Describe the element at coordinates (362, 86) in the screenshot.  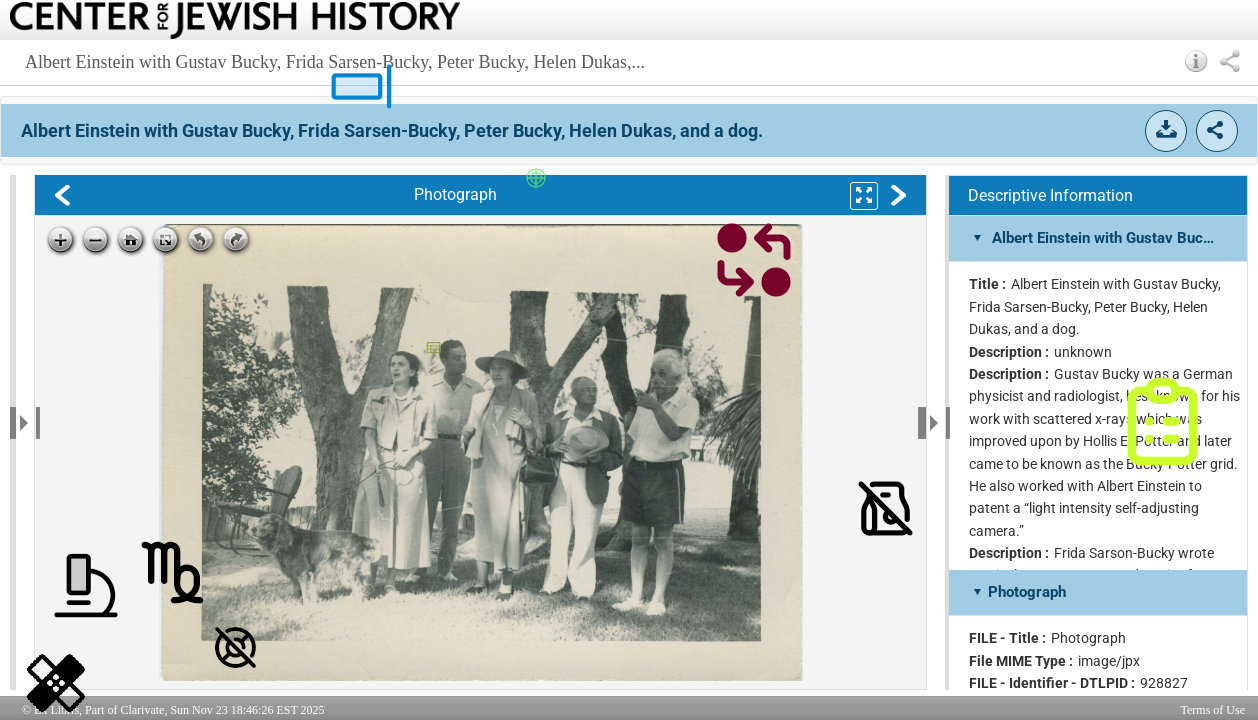
I see `align content to the right` at that location.